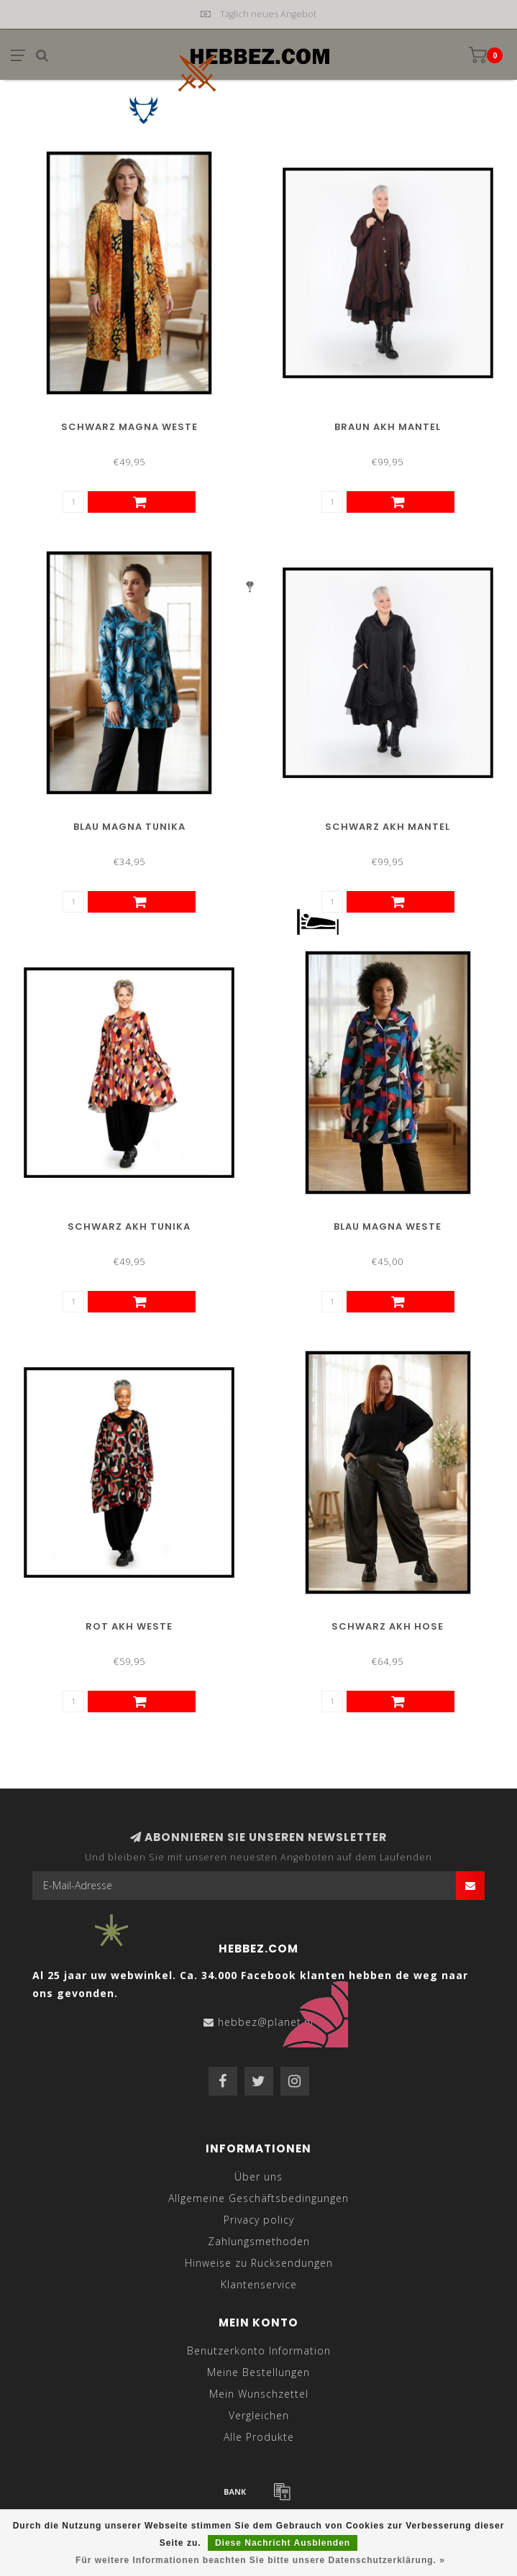  Describe the element at coordinates (111, 1930) in the screenshot. I see `activate laser or beam attack` at that location.